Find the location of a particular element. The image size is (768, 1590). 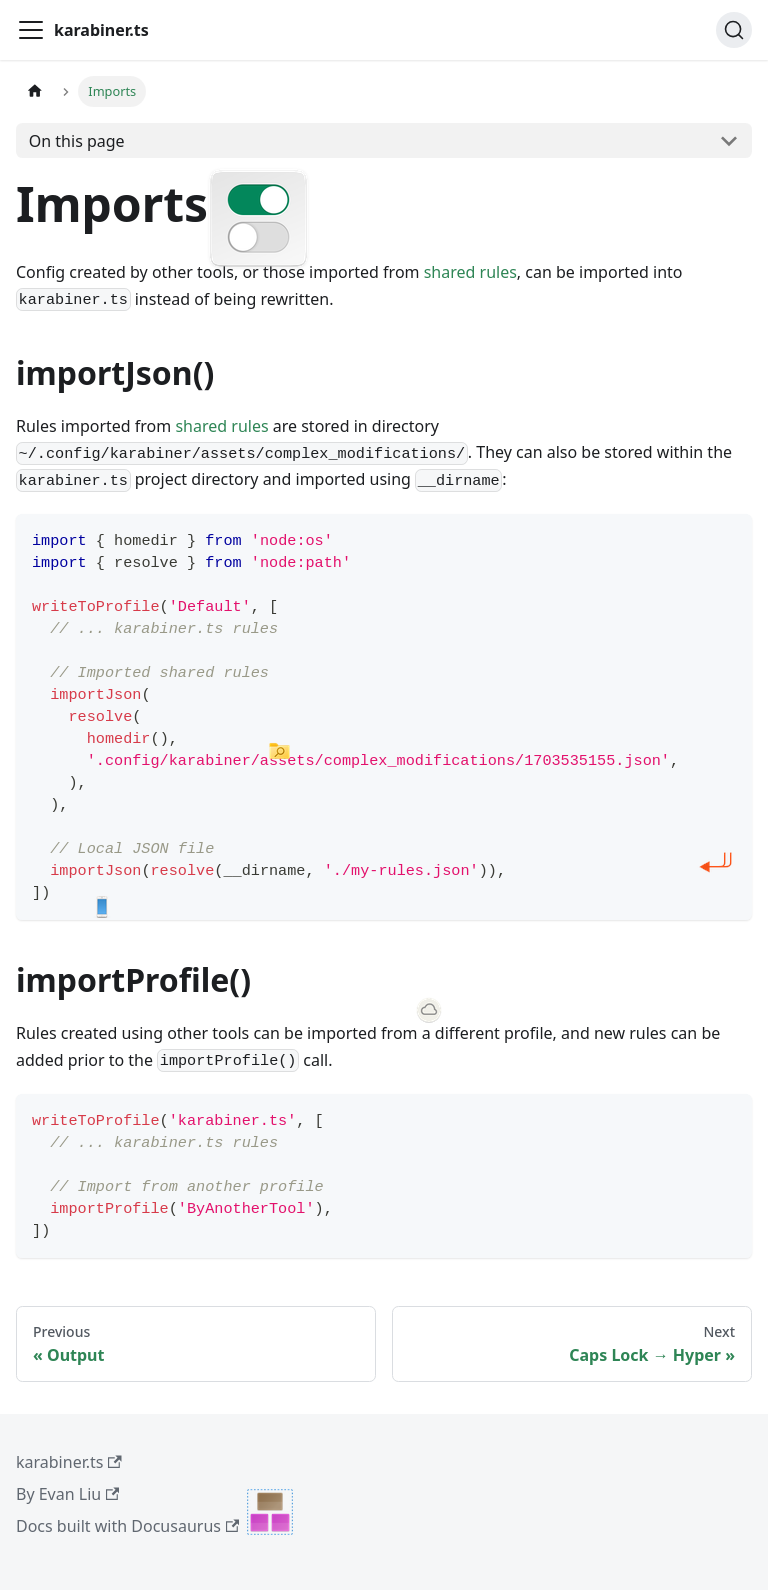

connected iPhone SE device is located at coordinates (102, 907).